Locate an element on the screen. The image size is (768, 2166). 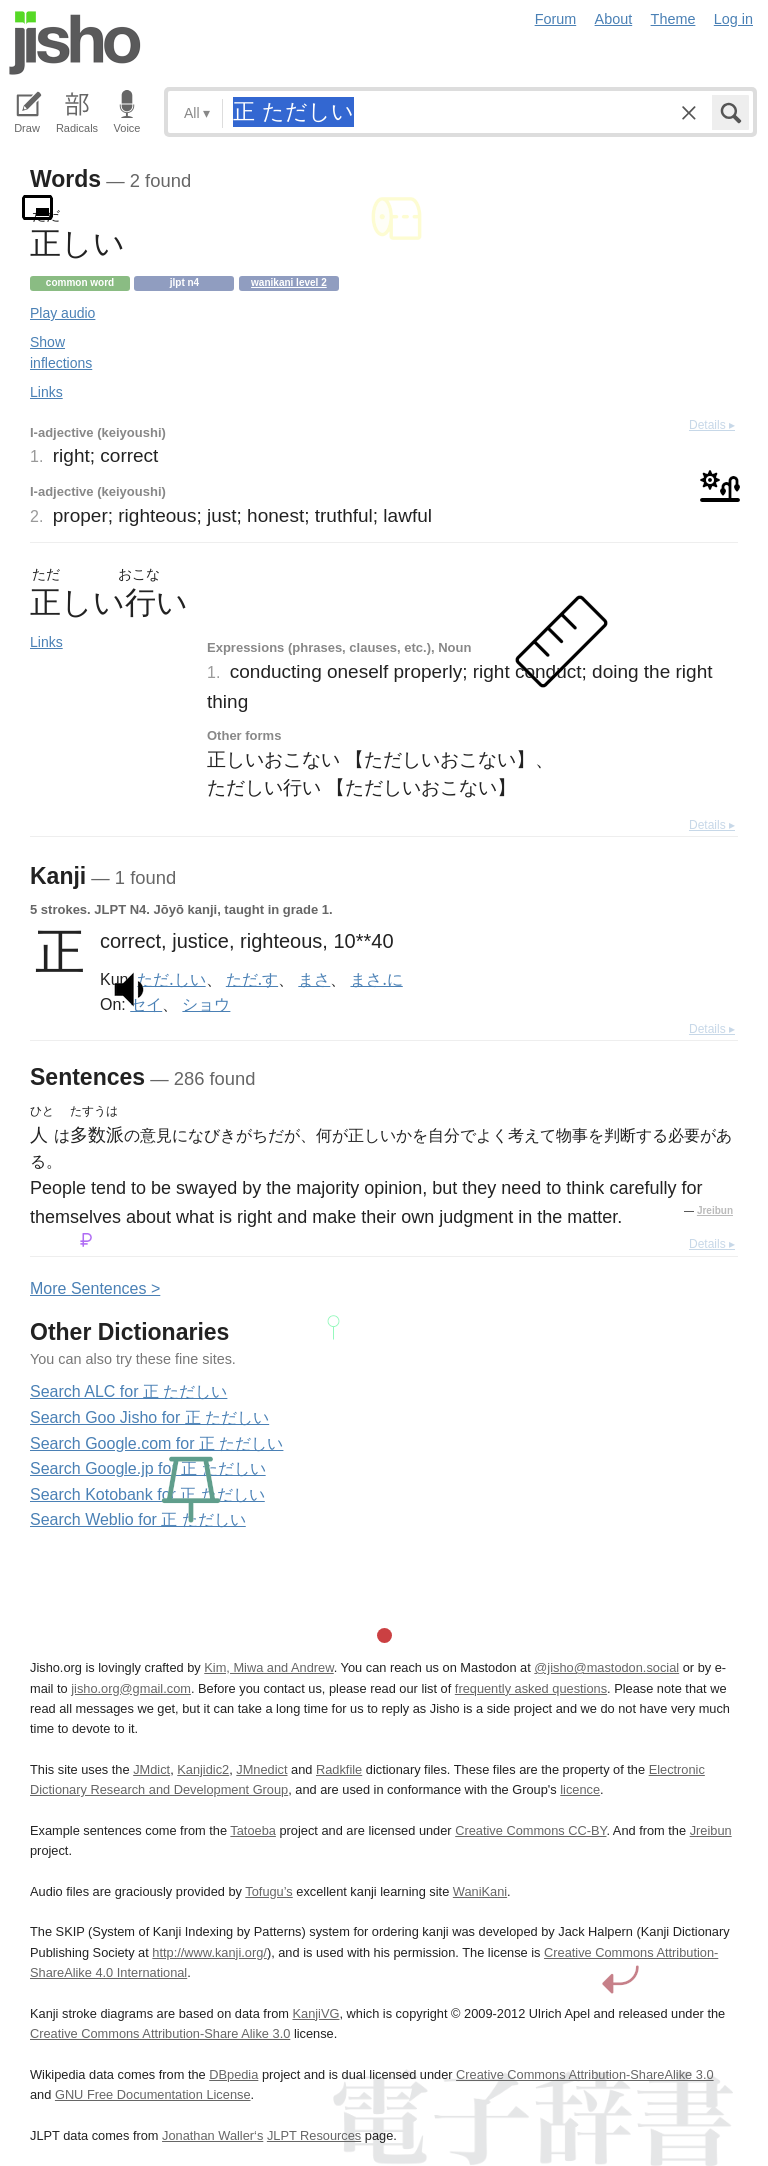
pin an item to keep it visible is located at coordinates (191, 1486).